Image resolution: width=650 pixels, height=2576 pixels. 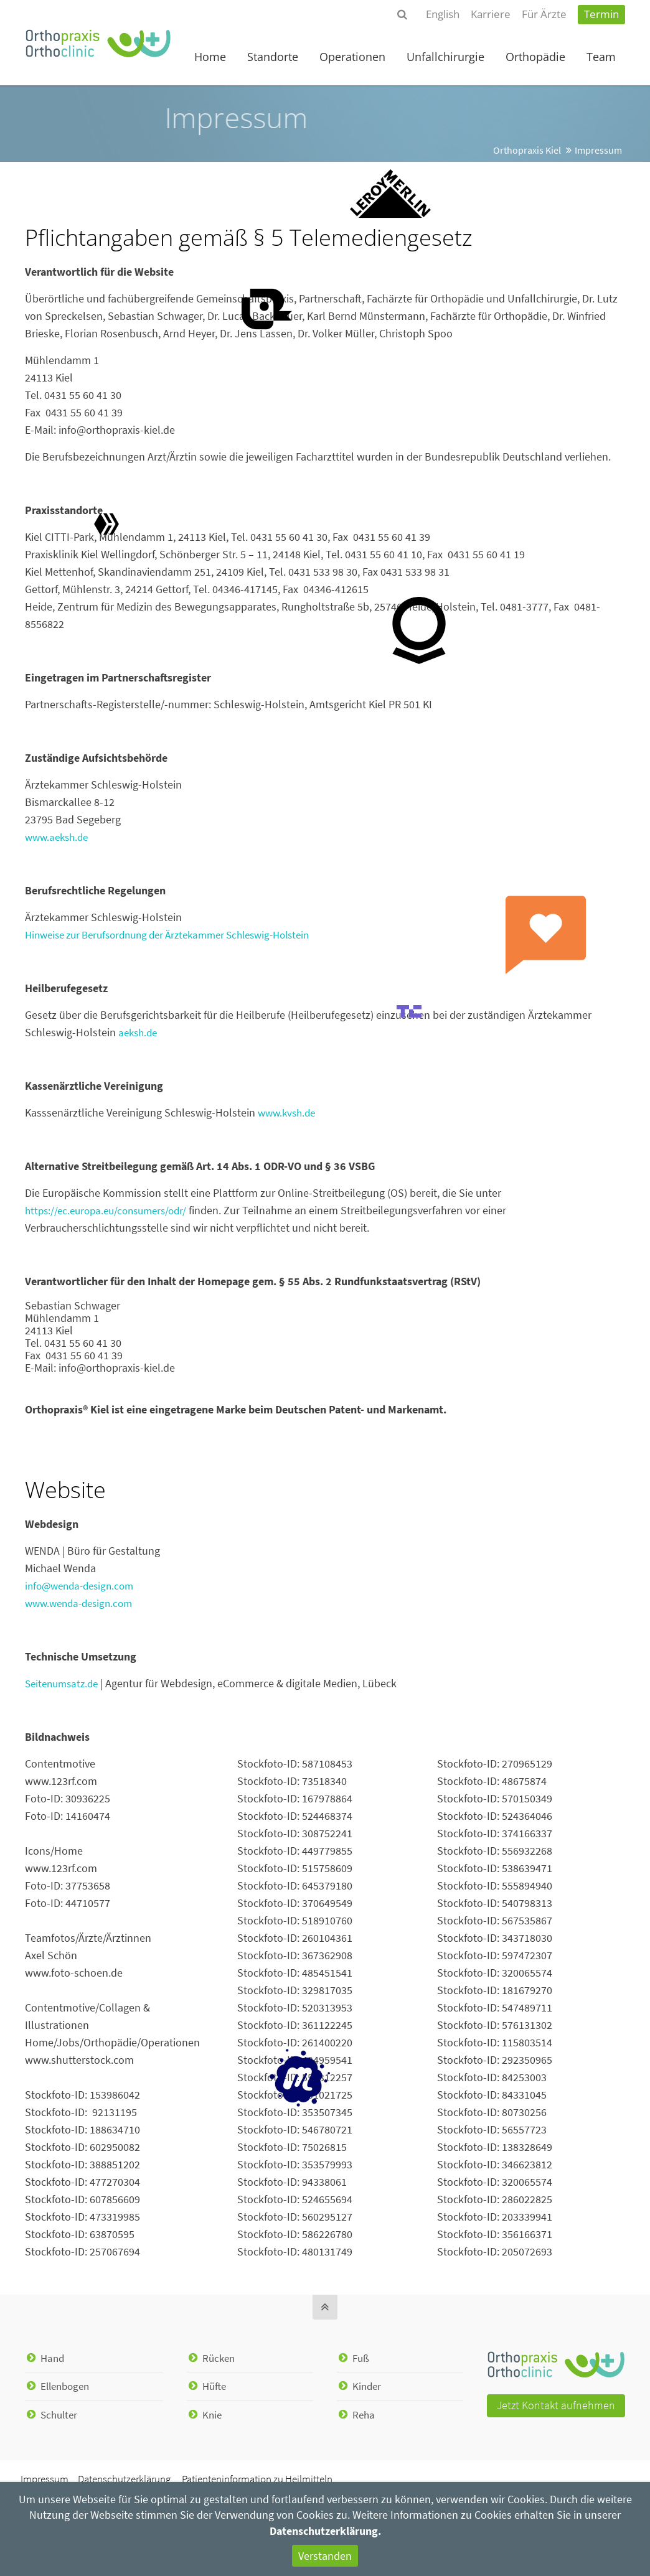 I want to click on view liked or favorited messages, so click(x=545, y=932).